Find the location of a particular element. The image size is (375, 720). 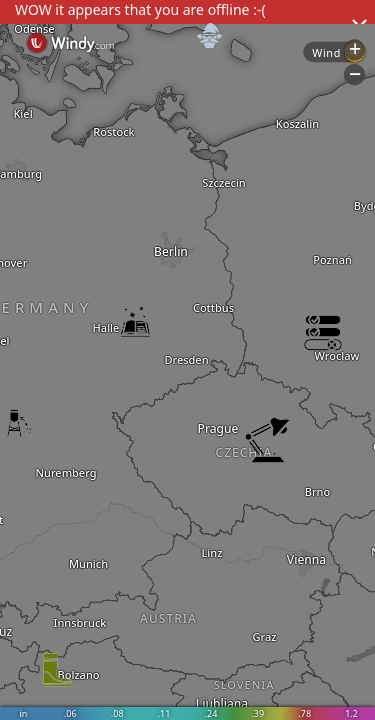

open your spell book or magic abilities is located at coordinates (135, 321).